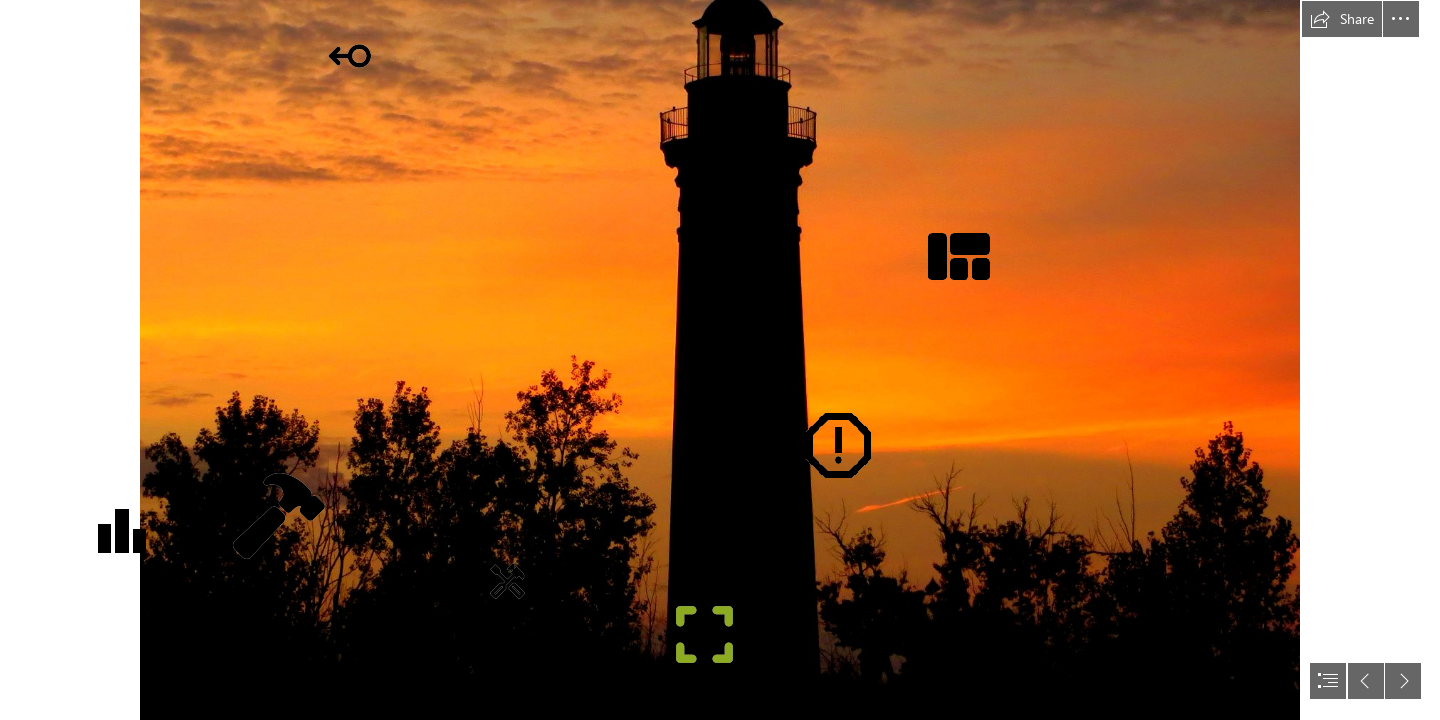 This screenshot has width=1440, height=720. Describe the element at coordinates (507, 581) in the screenshot. I see `access tools and settings` at that location.